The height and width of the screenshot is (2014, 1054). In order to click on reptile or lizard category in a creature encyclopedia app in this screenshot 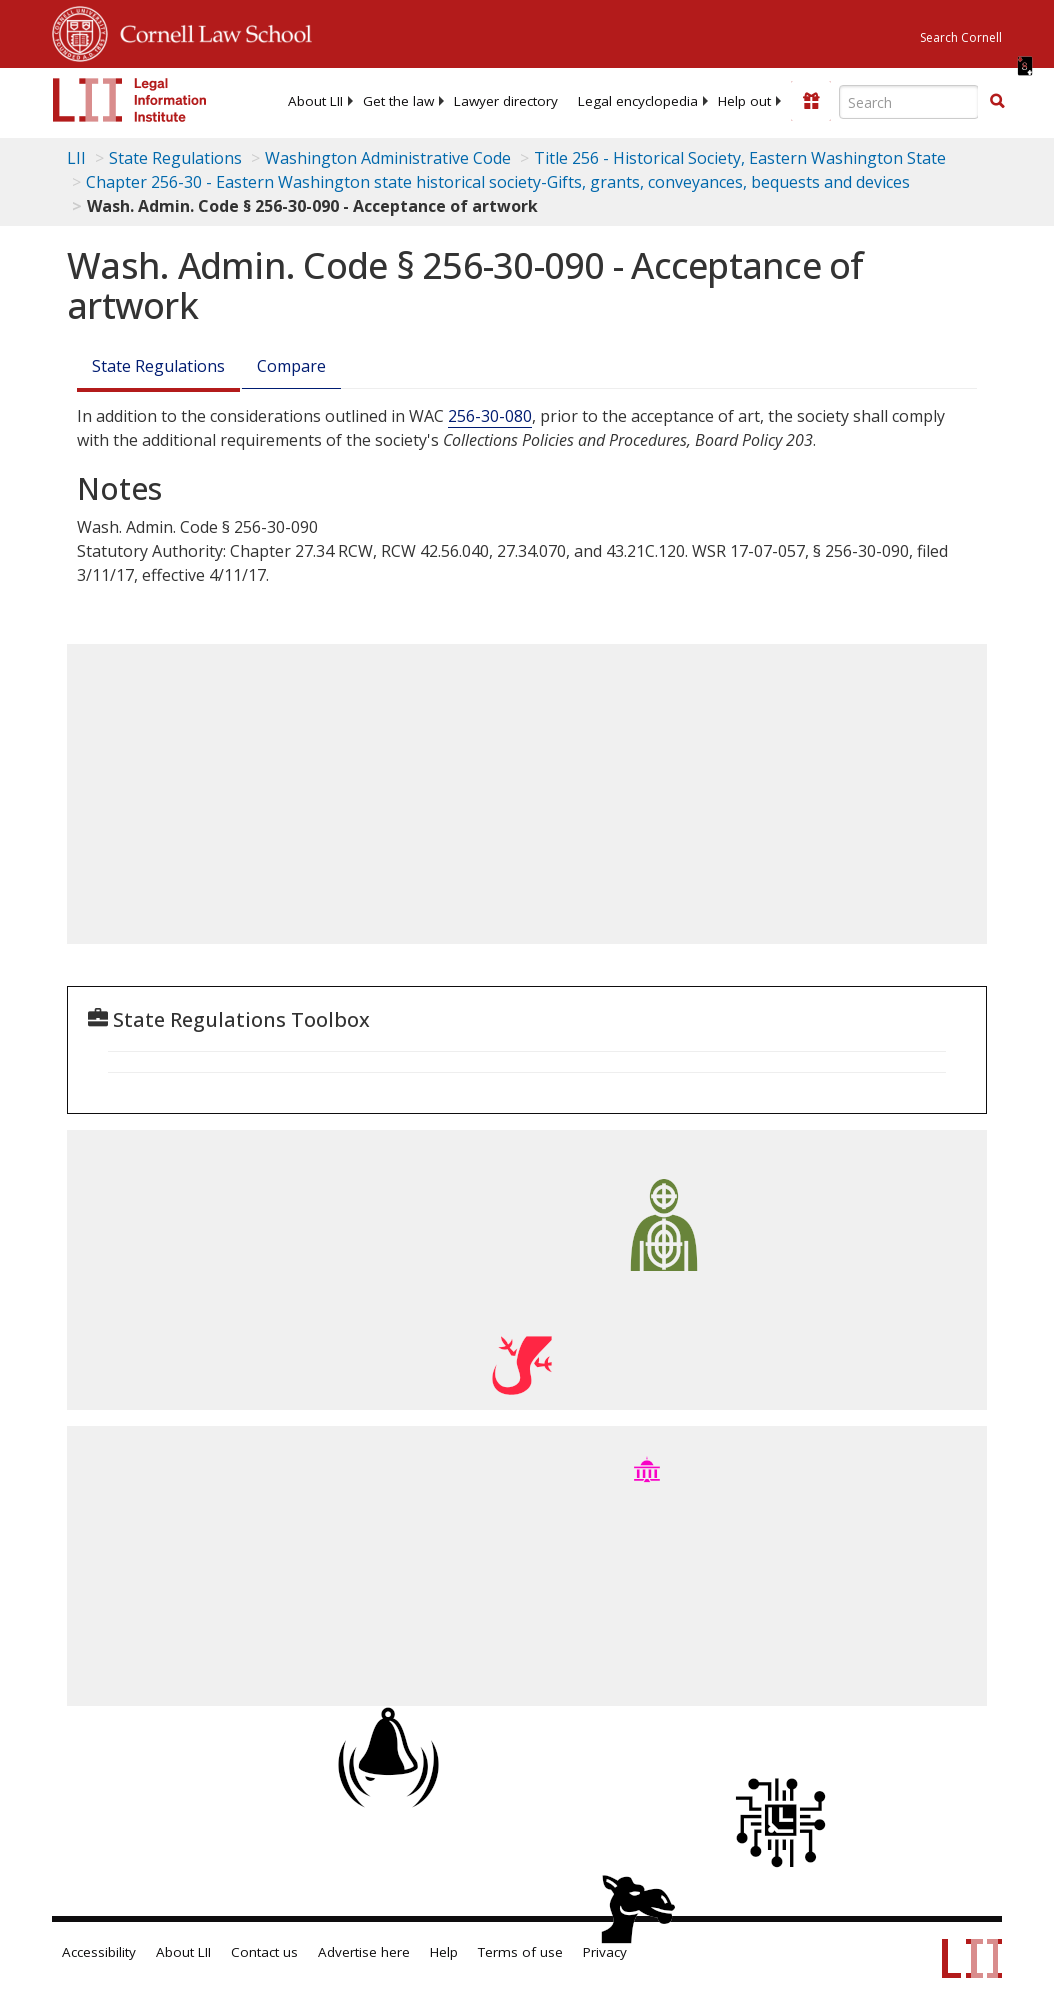, I will do `click(522, 1366)`.